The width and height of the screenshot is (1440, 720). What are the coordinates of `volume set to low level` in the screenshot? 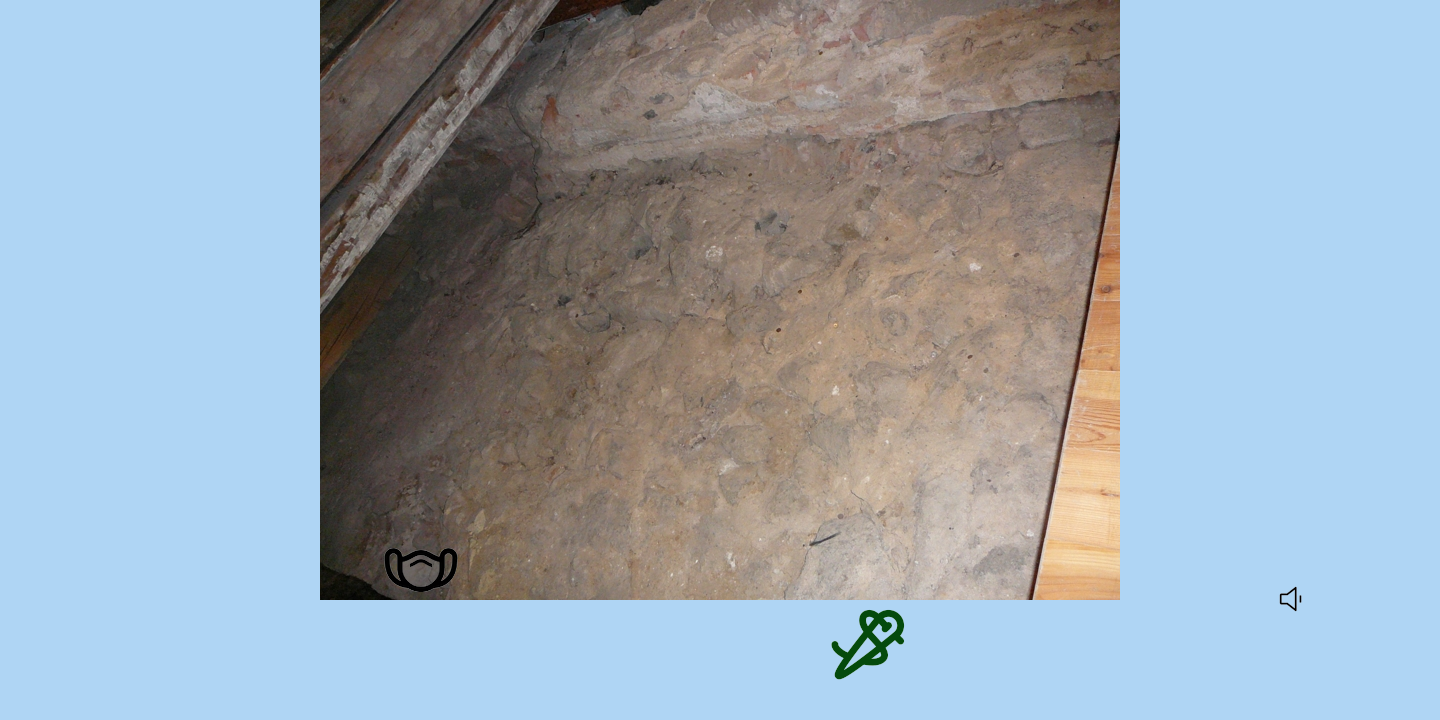 It's located at (1292, 599).